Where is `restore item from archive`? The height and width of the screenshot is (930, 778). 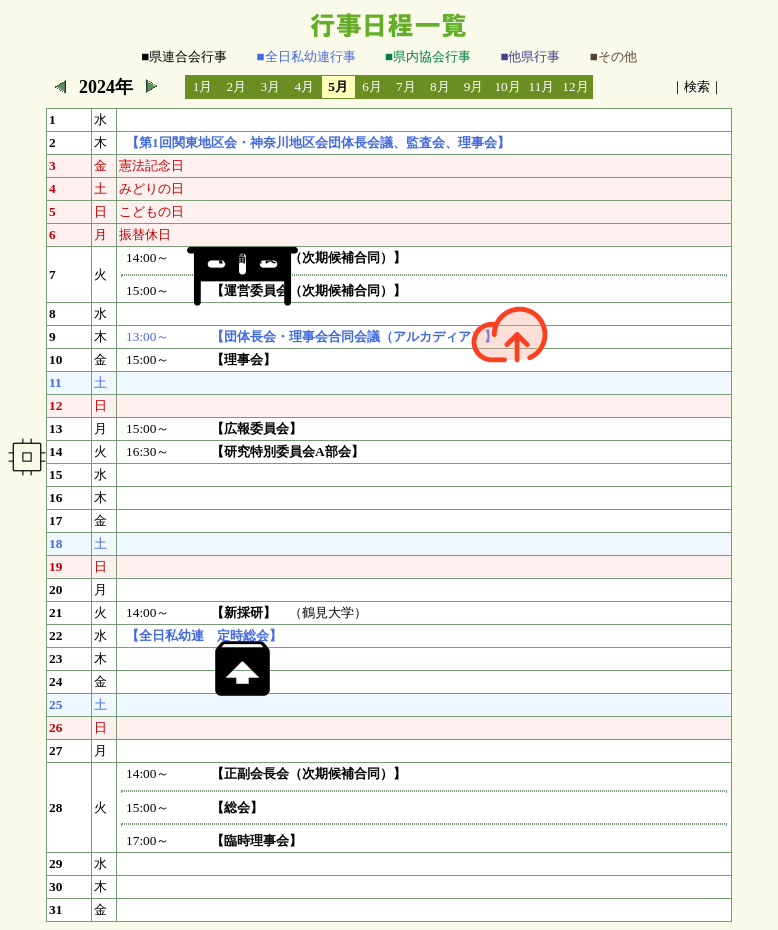
restore item from archive is located at coordinates (242, 668).